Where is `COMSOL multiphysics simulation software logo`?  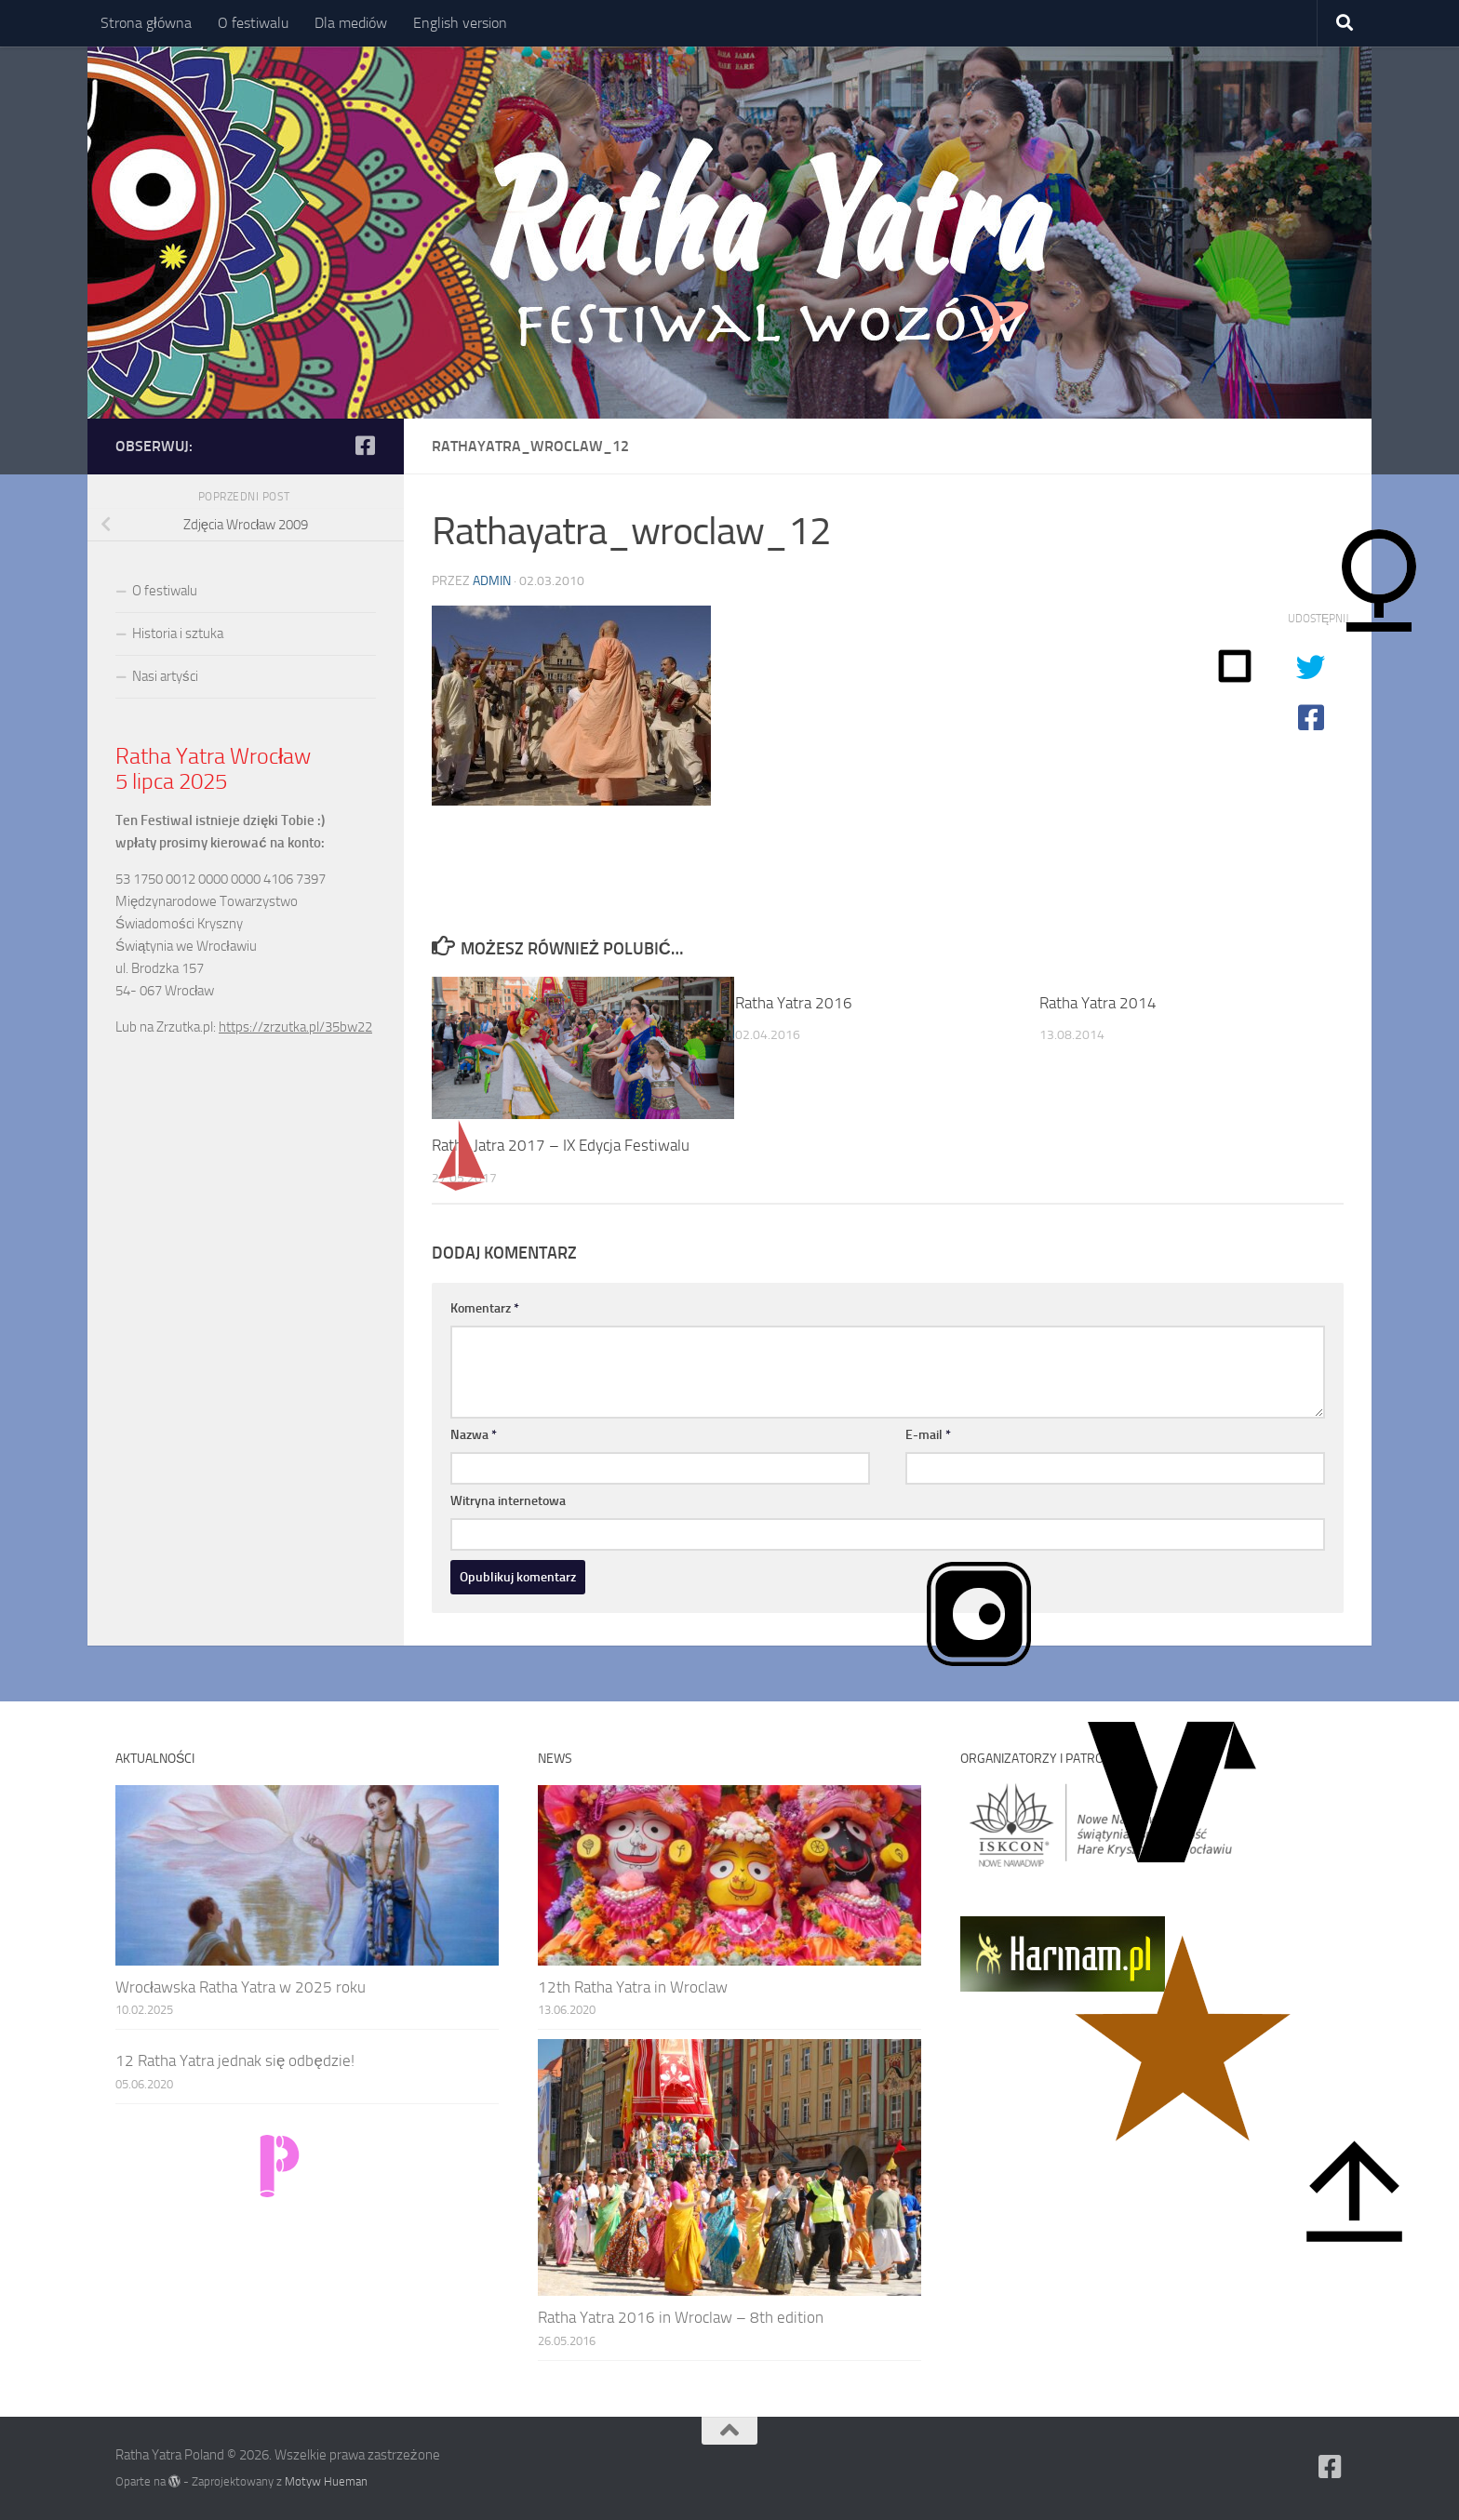
COMSOL multiphysics simulation software logo is located at coordinates (1265, 219).